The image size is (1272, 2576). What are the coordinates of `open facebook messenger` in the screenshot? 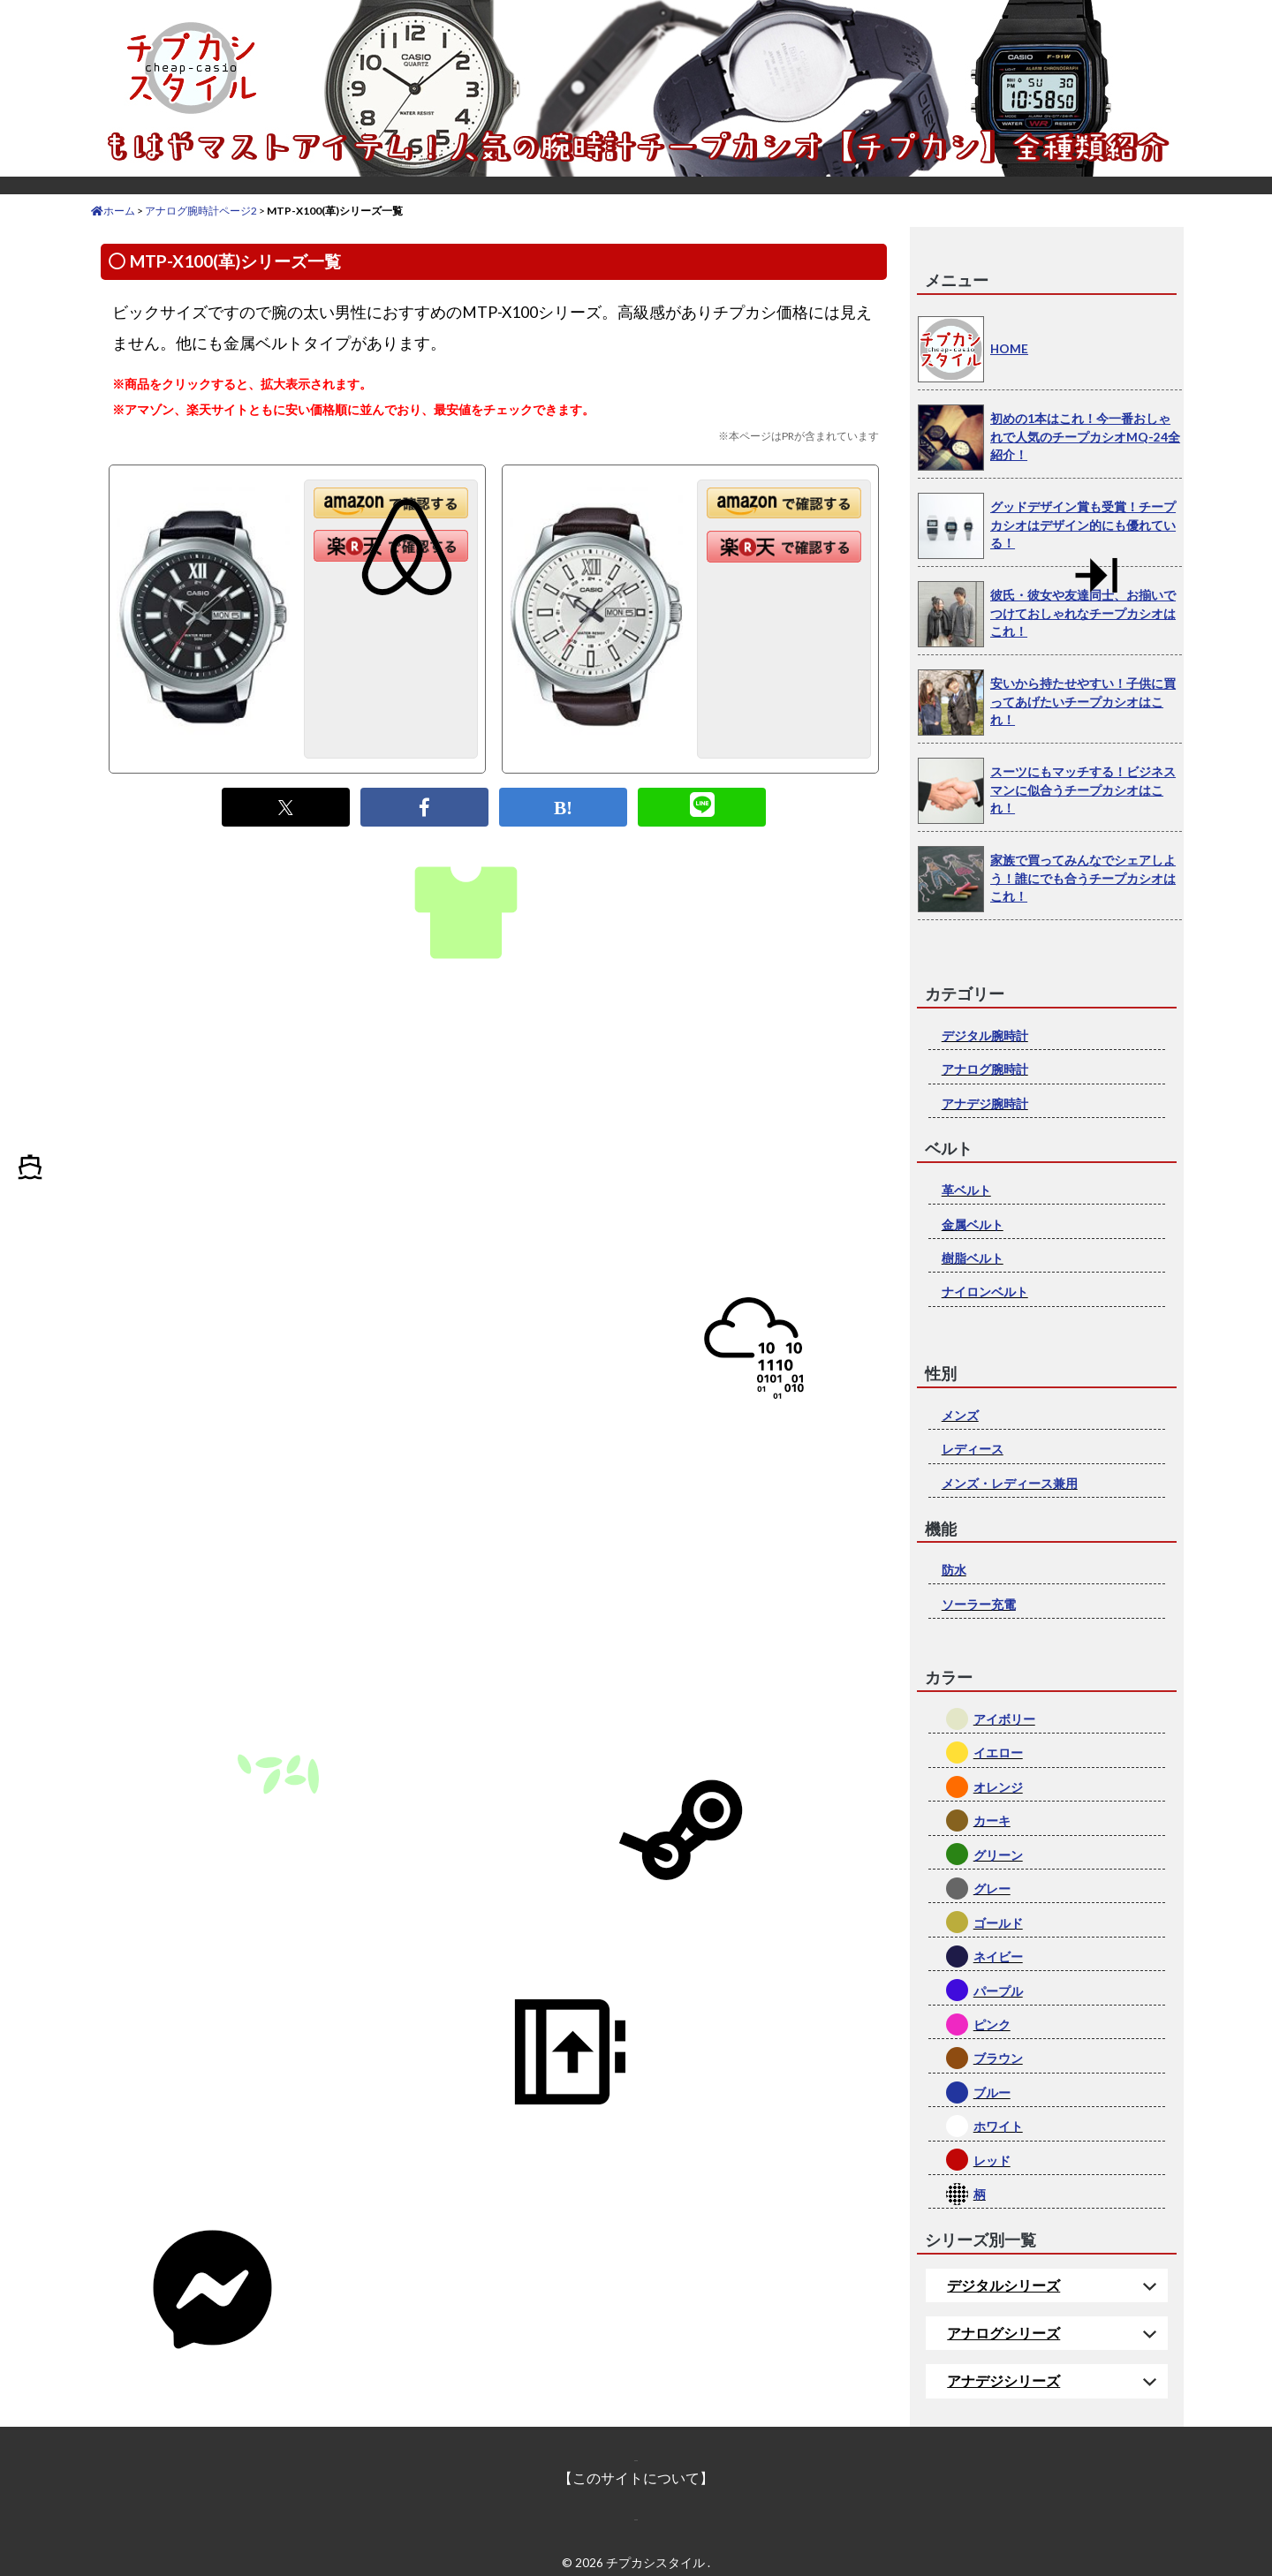 It's located at (212, 2289).